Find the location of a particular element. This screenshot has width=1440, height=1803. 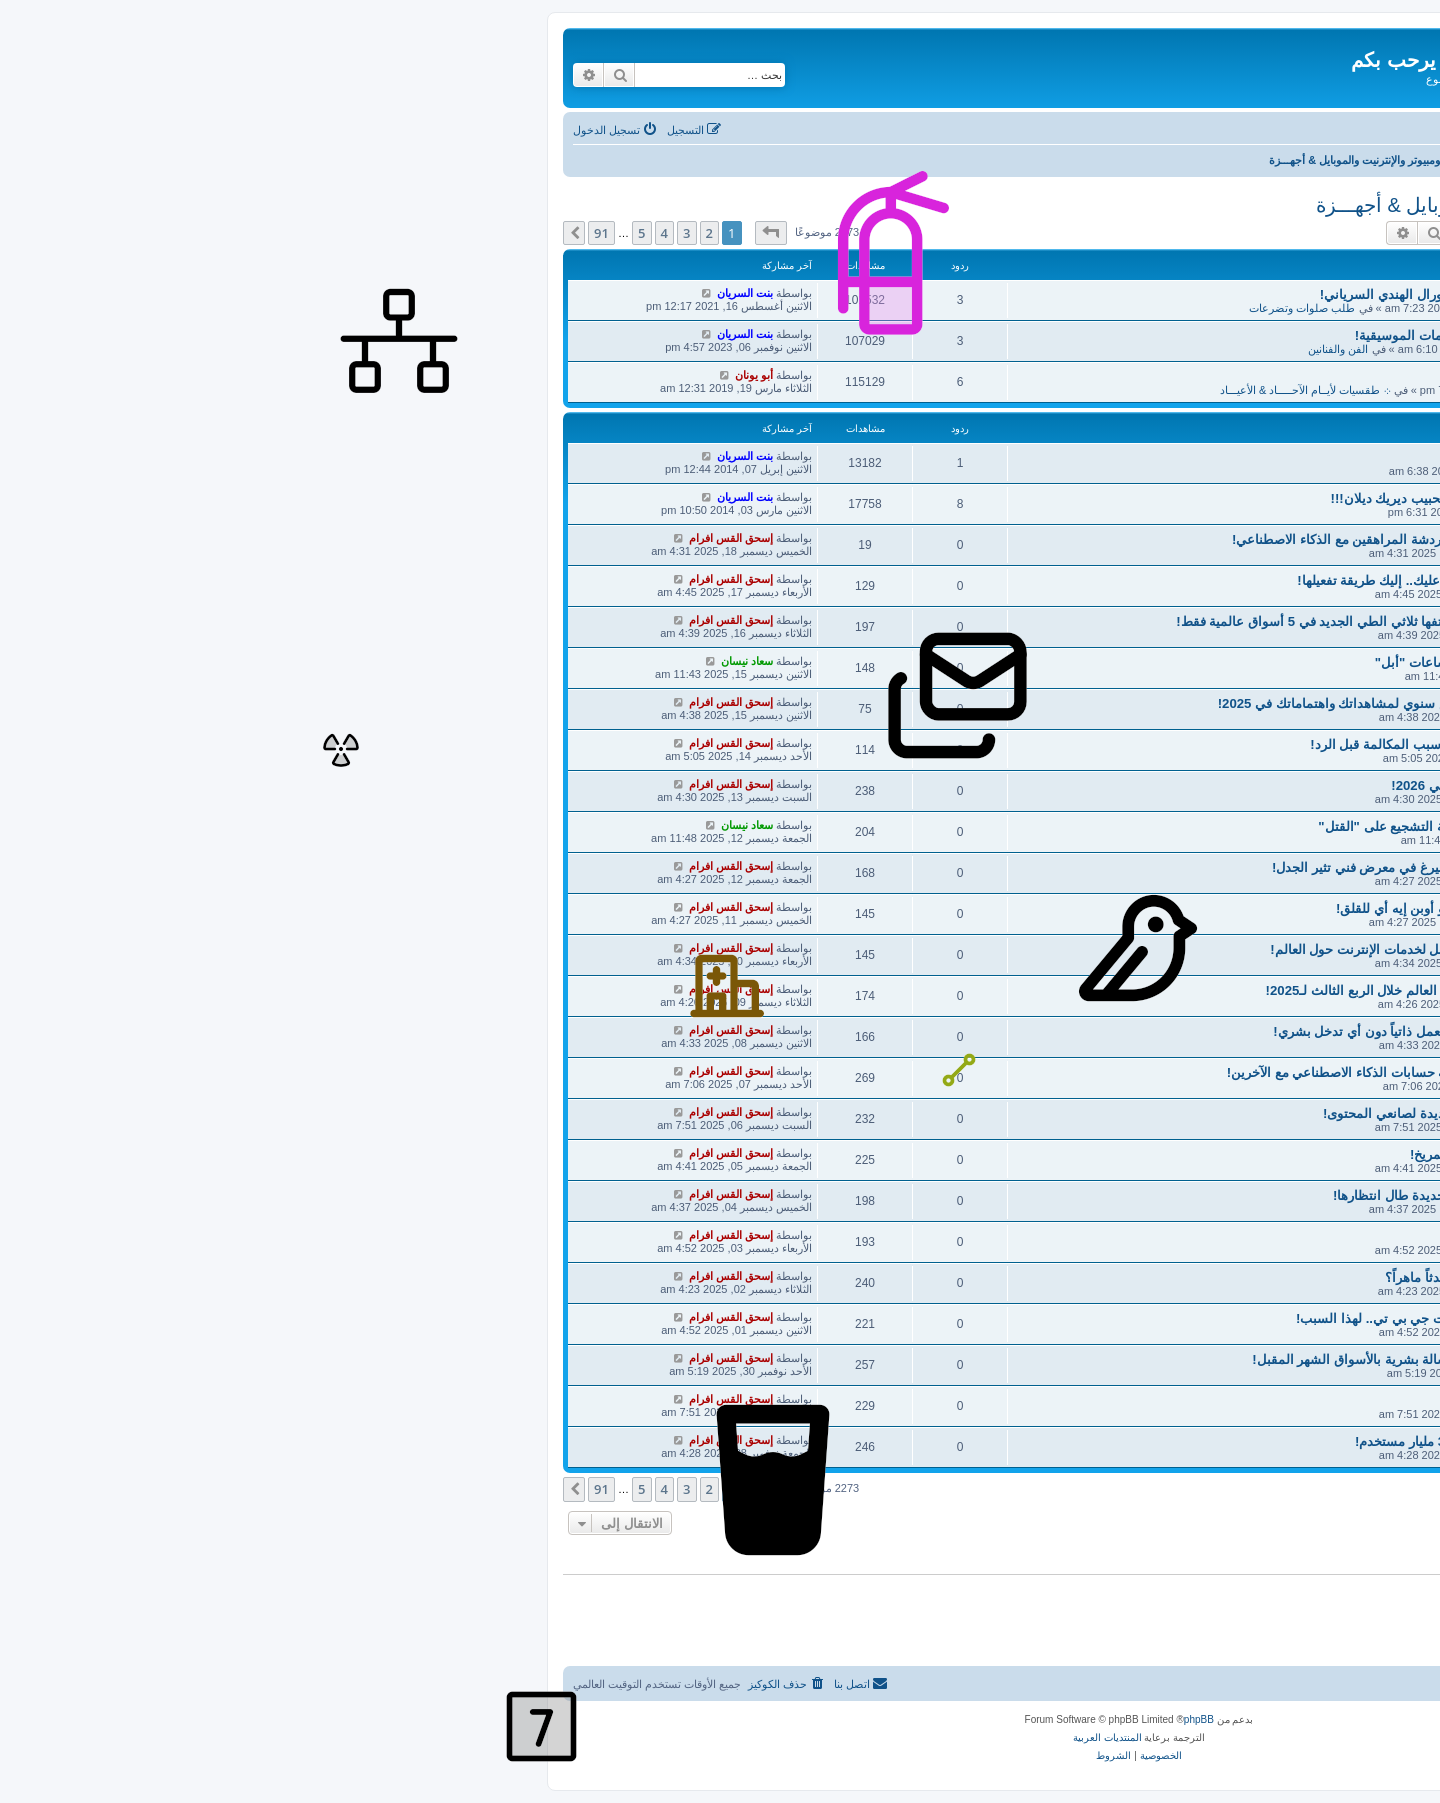

find nearby hospitals or medical facilities is located at coordinates (724, 986).